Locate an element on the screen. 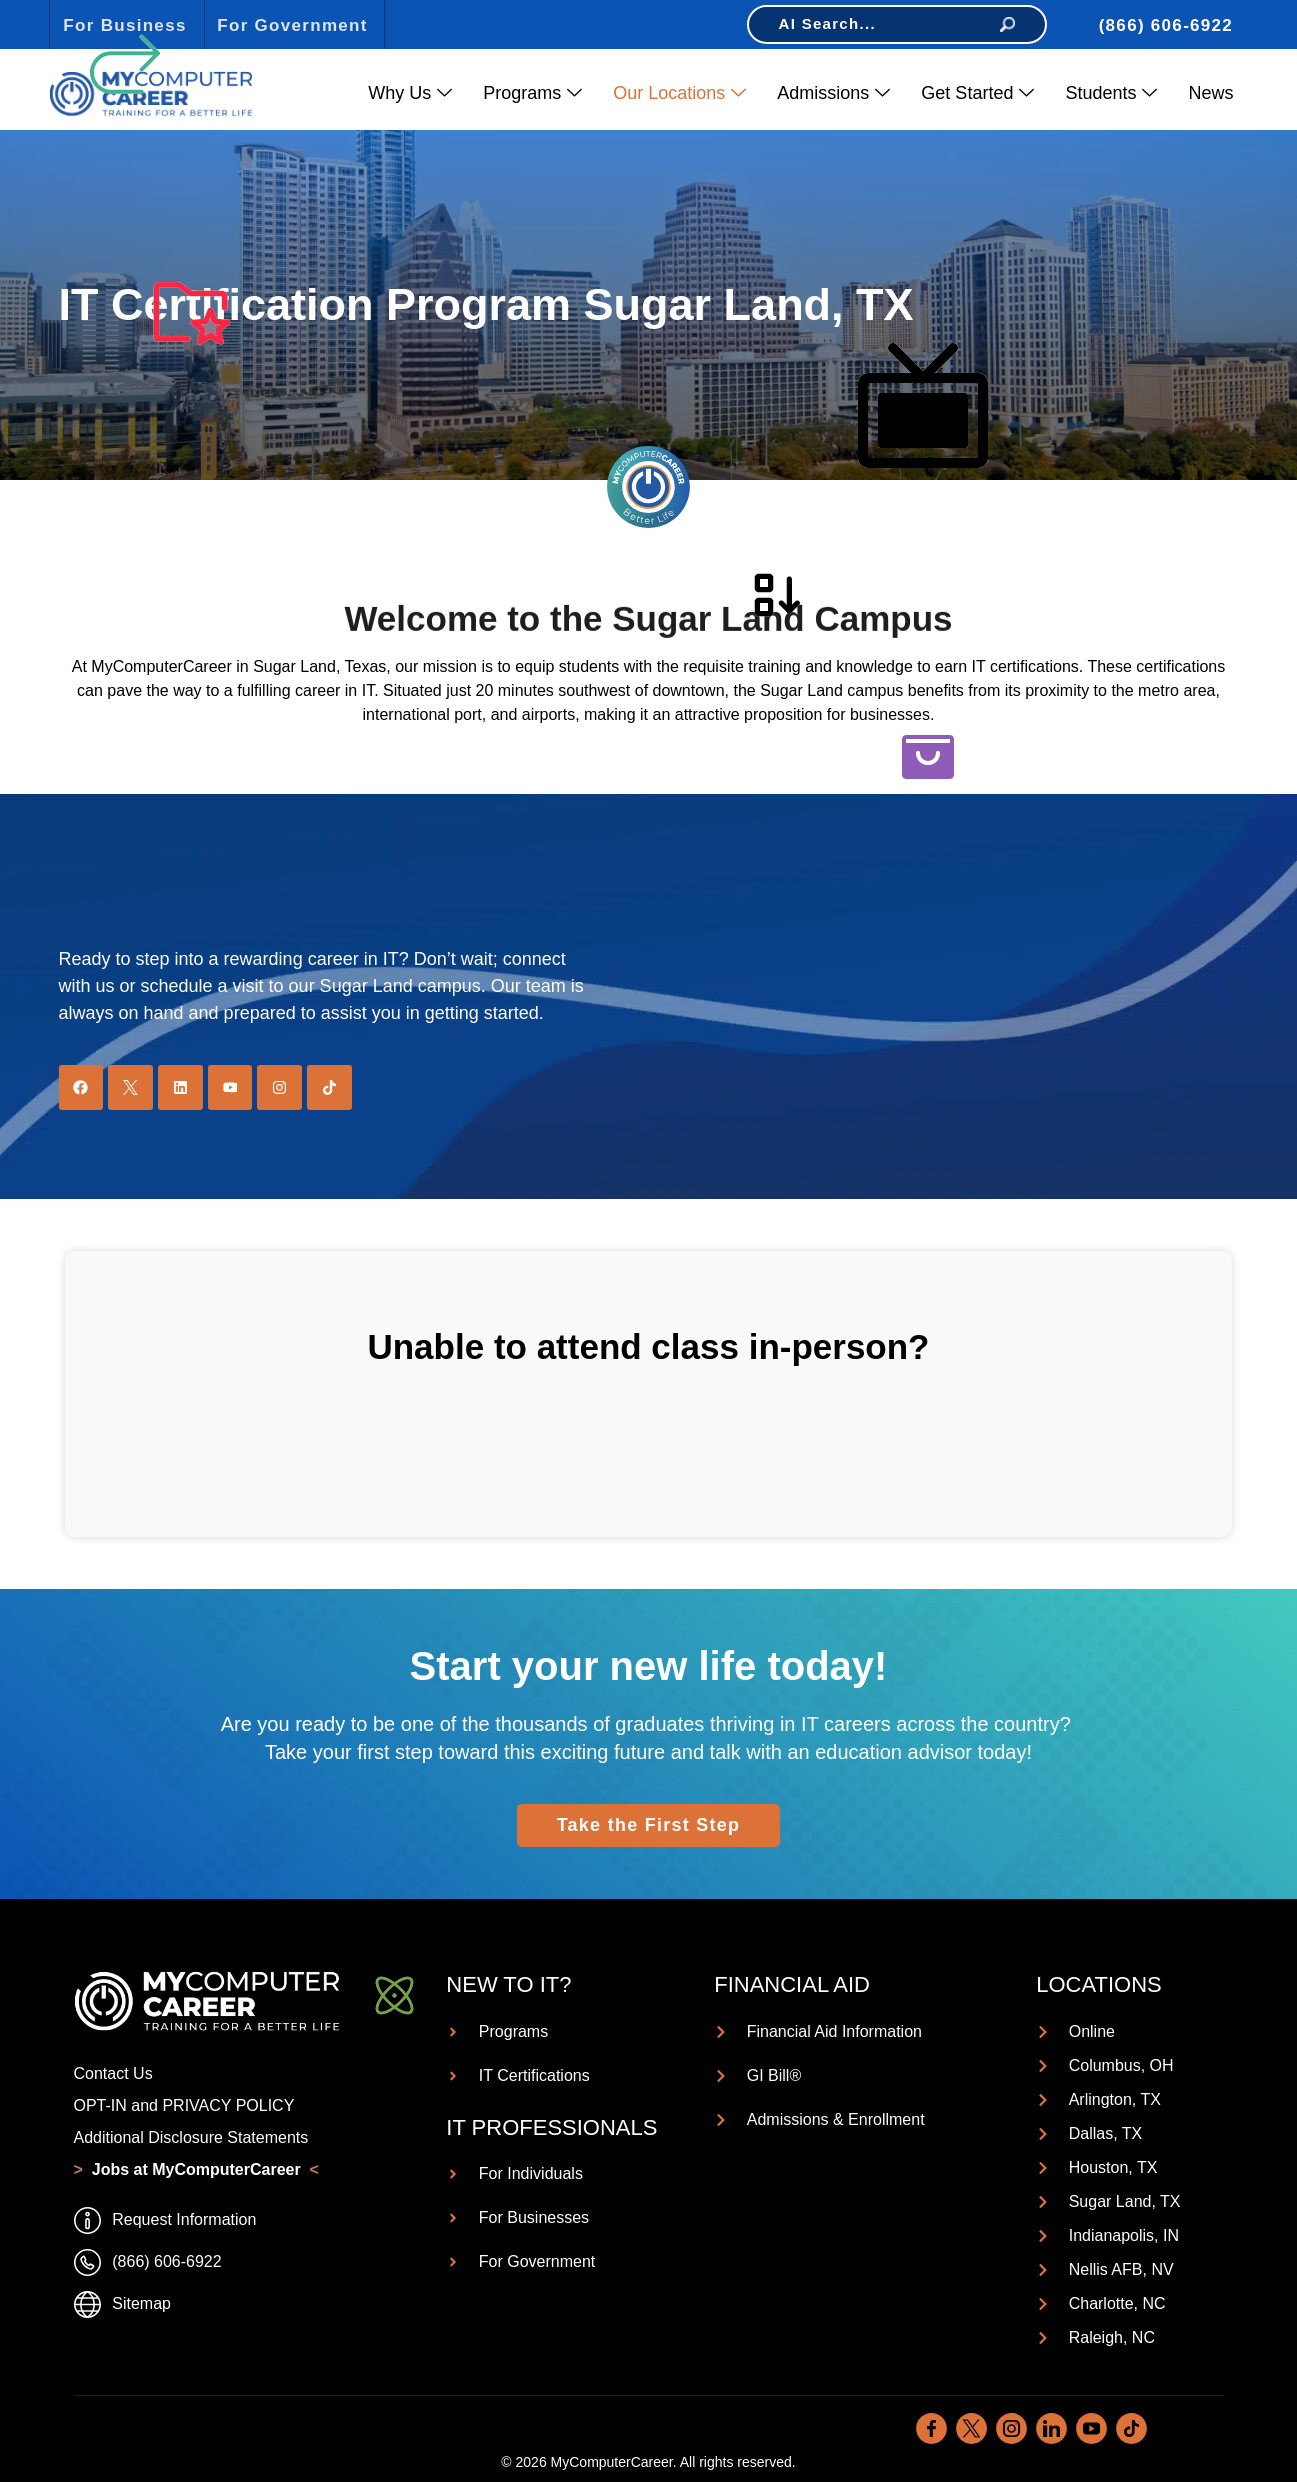 The height and width of the screenshot is (2482, 1297). access your starred or favorite folders is located at coordinates (190, 310).